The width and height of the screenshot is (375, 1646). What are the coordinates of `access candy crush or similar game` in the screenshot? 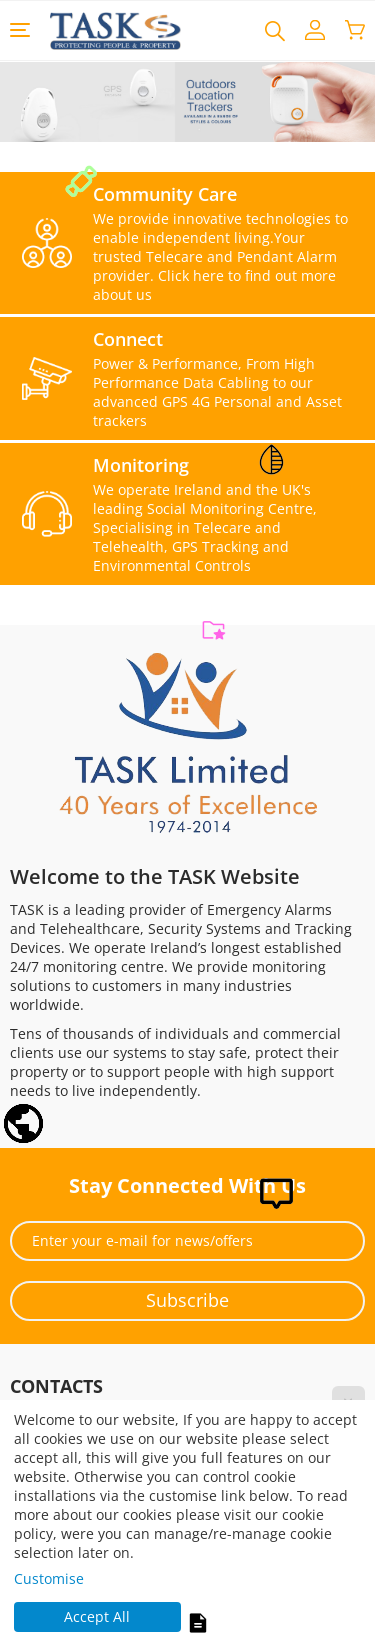 It's located at (81, 181).